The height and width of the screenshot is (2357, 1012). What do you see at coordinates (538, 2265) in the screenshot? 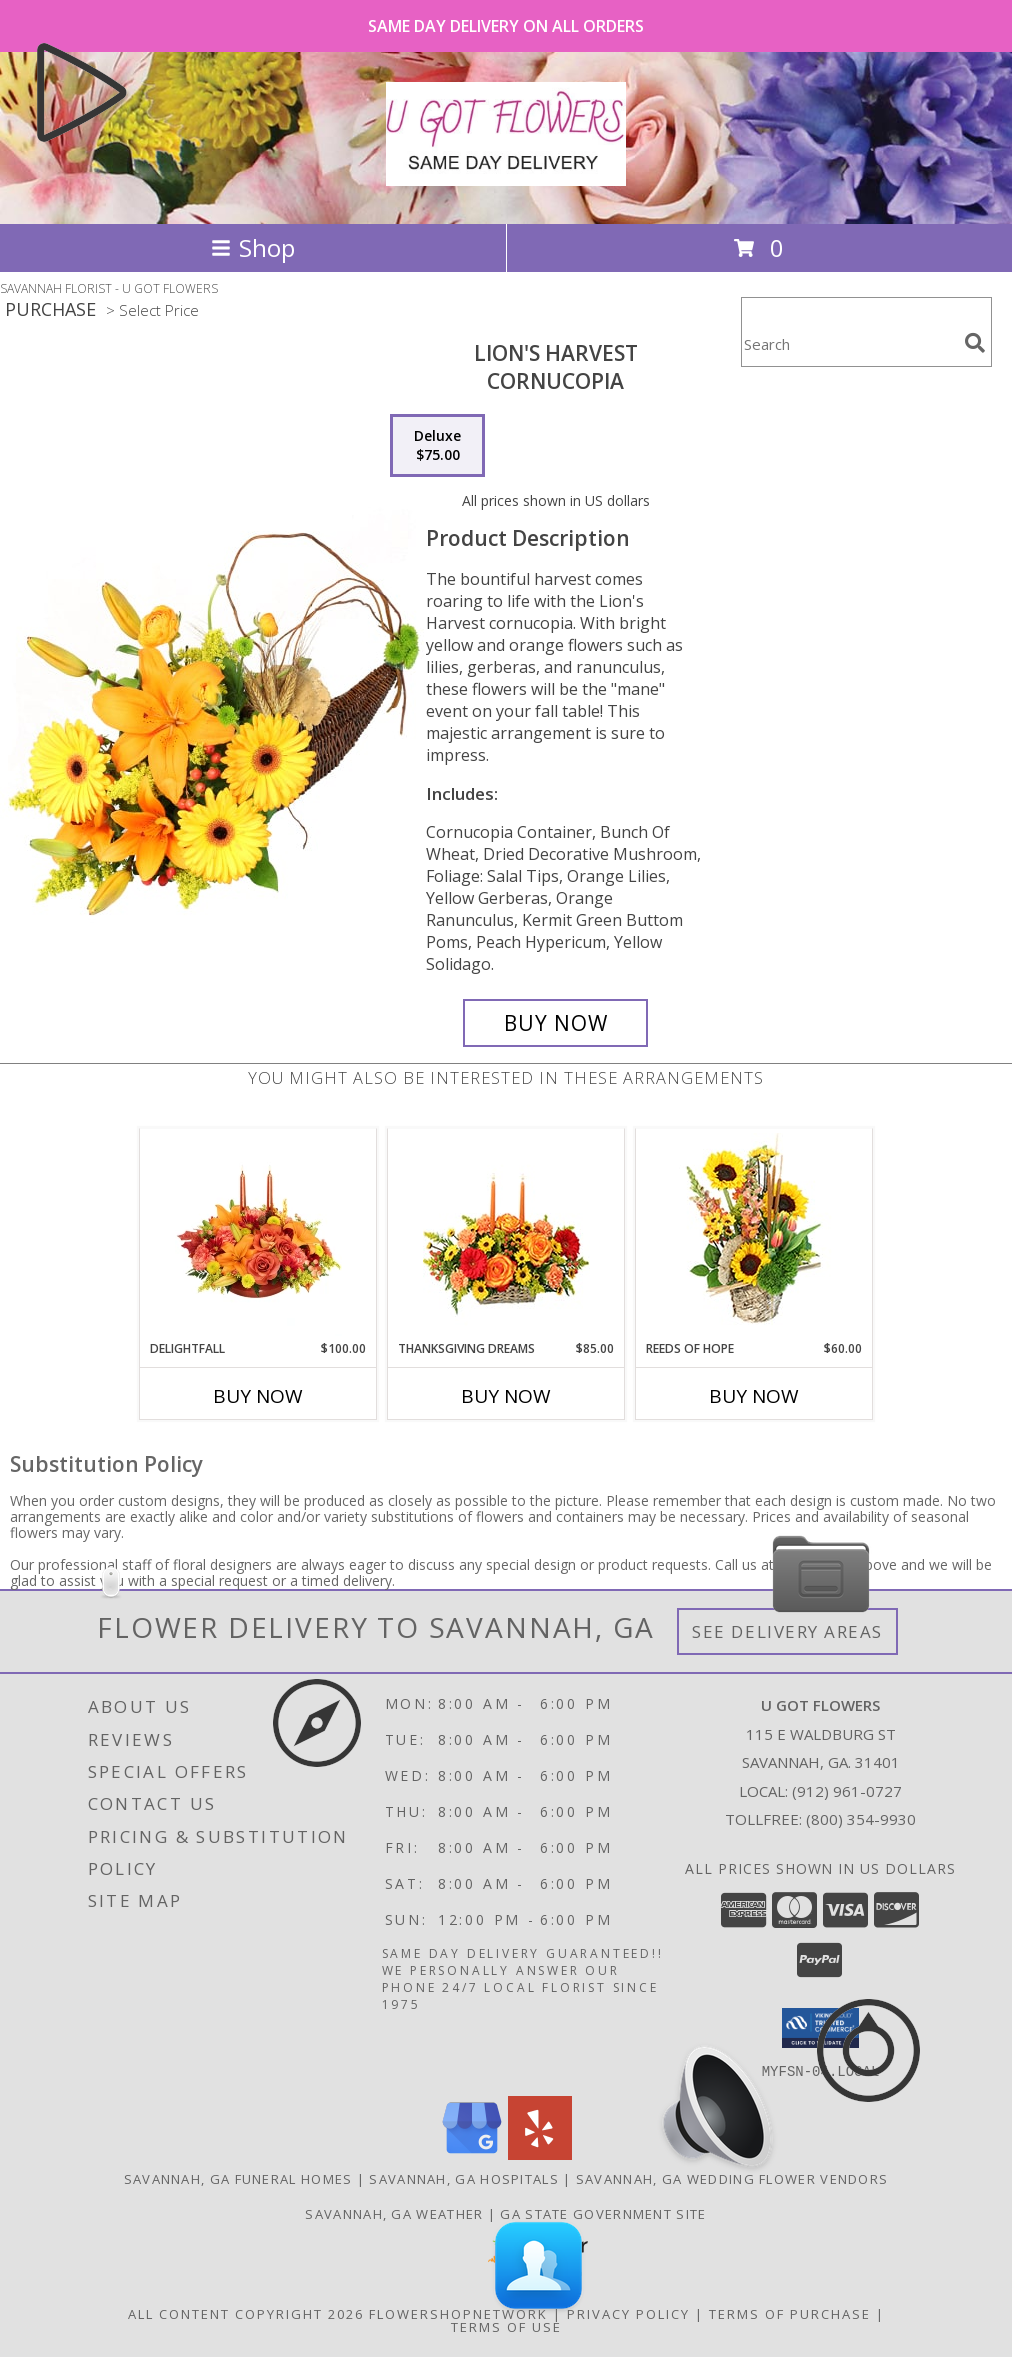
I see `access contacts or user directory` at bounding box center [538, 2265].